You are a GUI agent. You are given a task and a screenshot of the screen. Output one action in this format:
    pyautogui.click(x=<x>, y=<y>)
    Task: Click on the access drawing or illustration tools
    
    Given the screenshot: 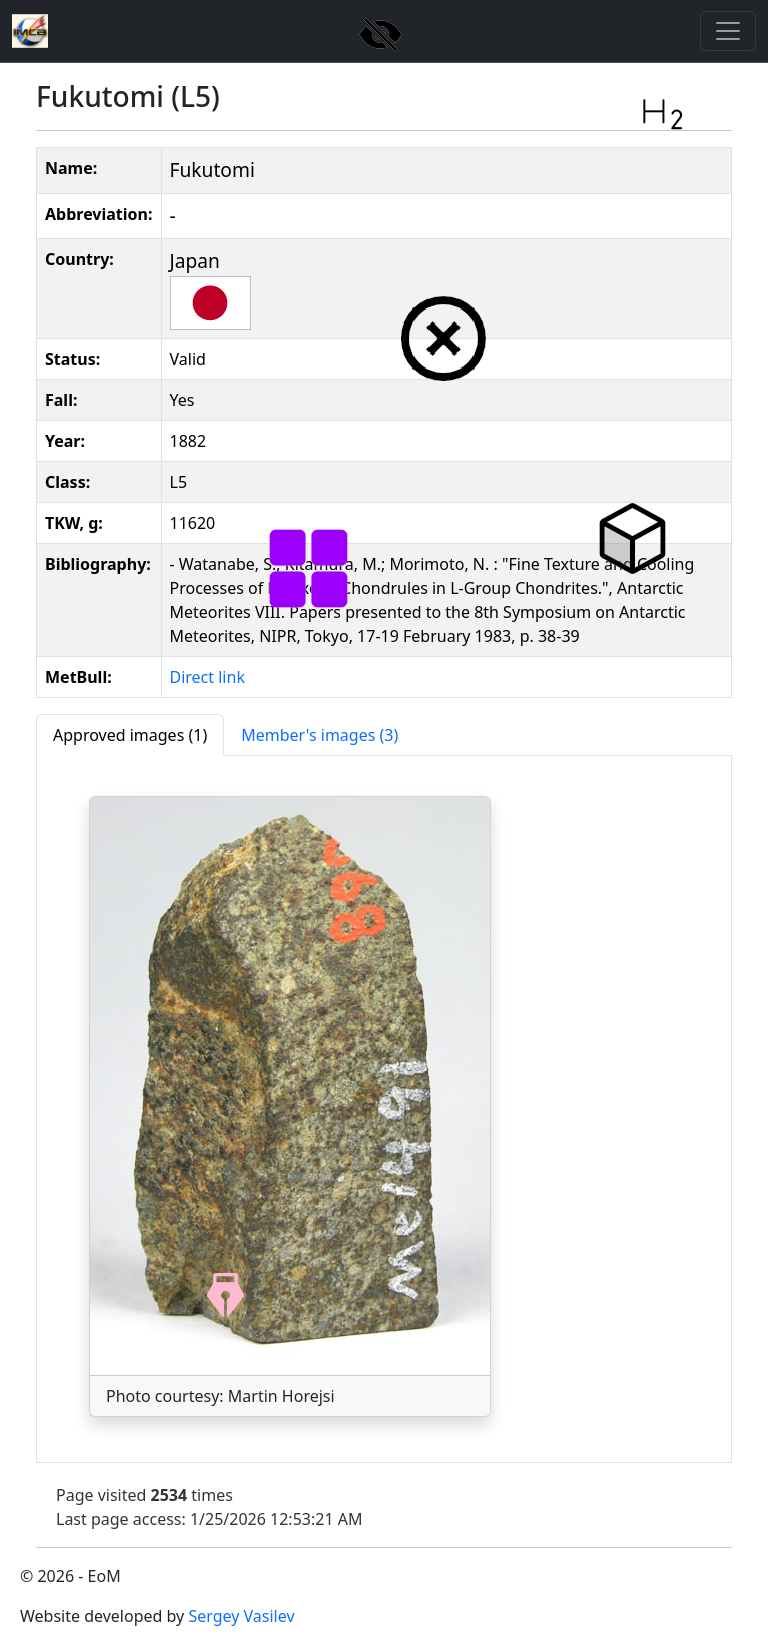 What is the action you would take?
    pyautogui.click(x=225, y=1294)
    